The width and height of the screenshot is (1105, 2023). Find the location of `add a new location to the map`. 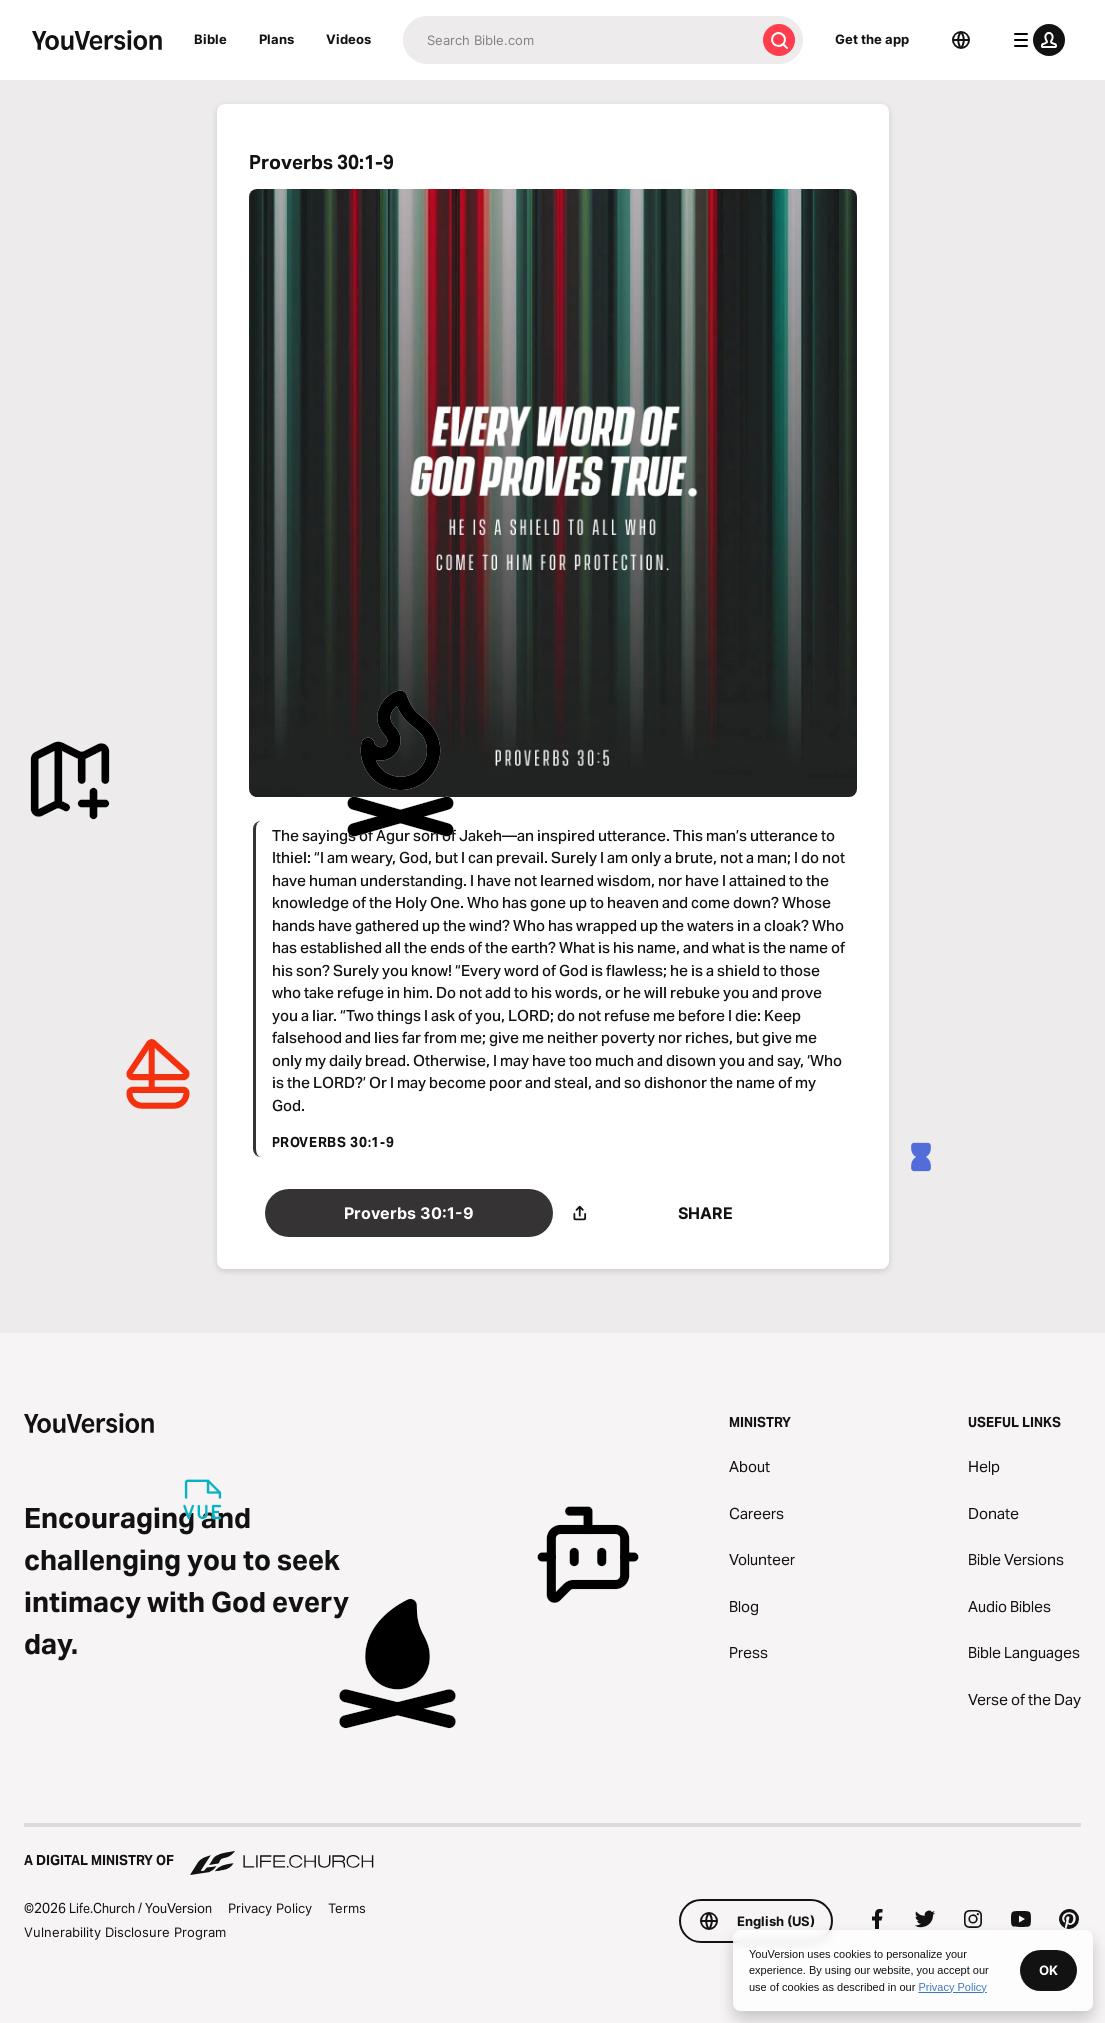

add a new location to the map is located at coordinates (70, 780).